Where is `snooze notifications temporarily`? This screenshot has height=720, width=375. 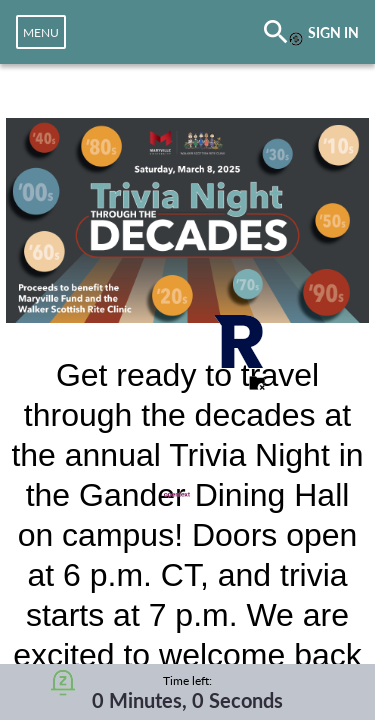
snooze notifications temporarily is located at coordinates (63, 682).